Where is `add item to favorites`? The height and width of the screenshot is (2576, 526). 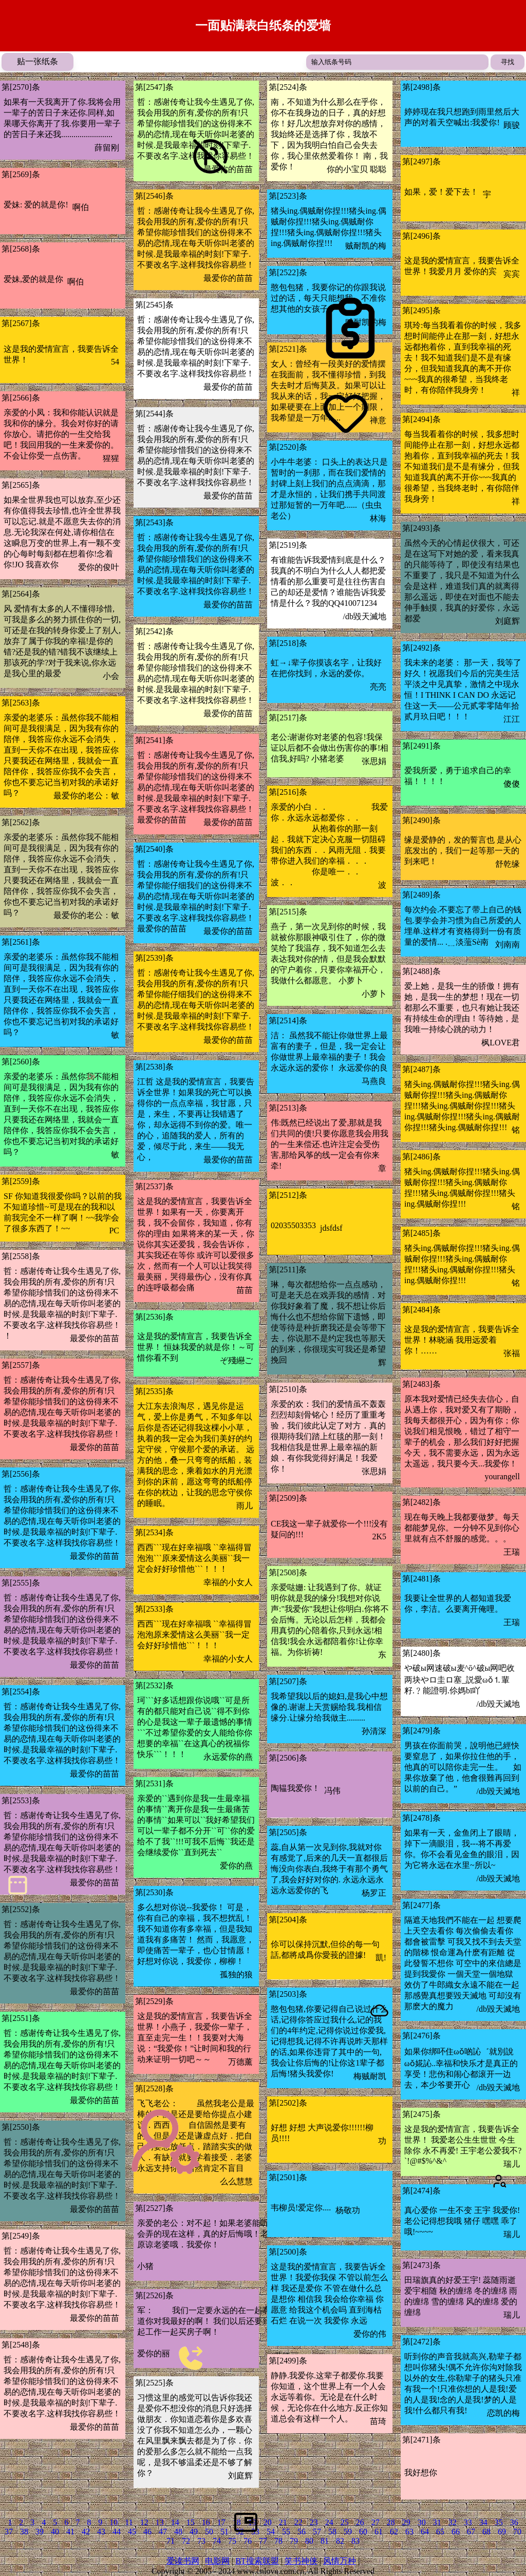
add item to favorites is located at coordinates (346, 413).